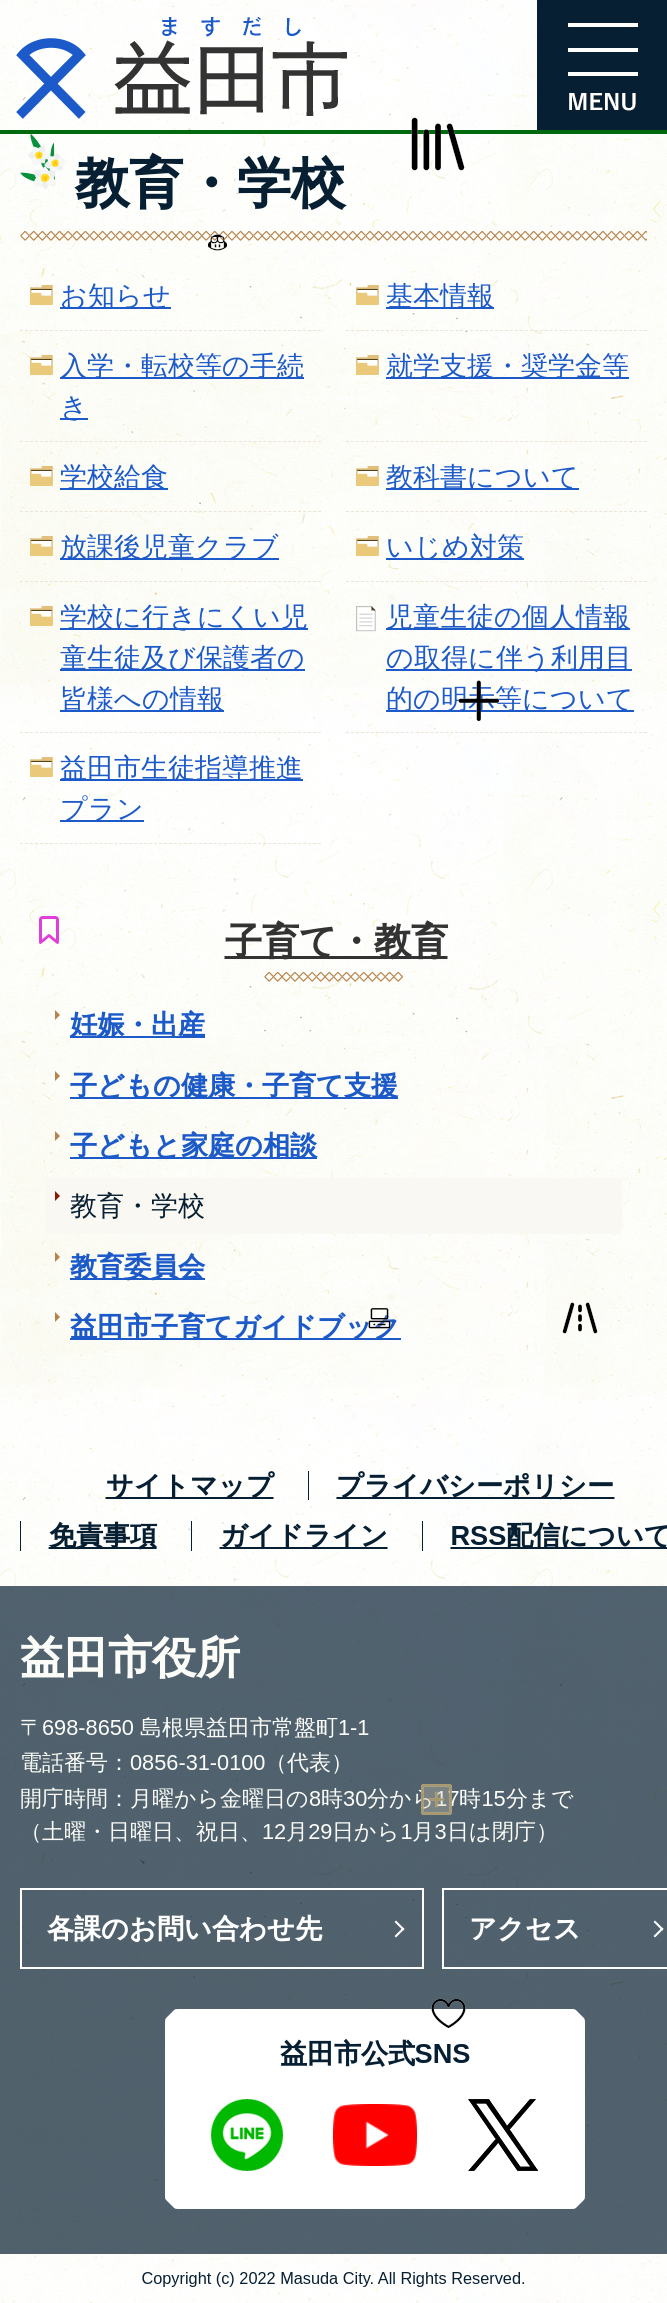 This screenshot has height=2303, width=667. What do you see at coordinates (448, 2013) in the screenshot?
I see `like or favorite this item` at bounding box center [448, 2013].